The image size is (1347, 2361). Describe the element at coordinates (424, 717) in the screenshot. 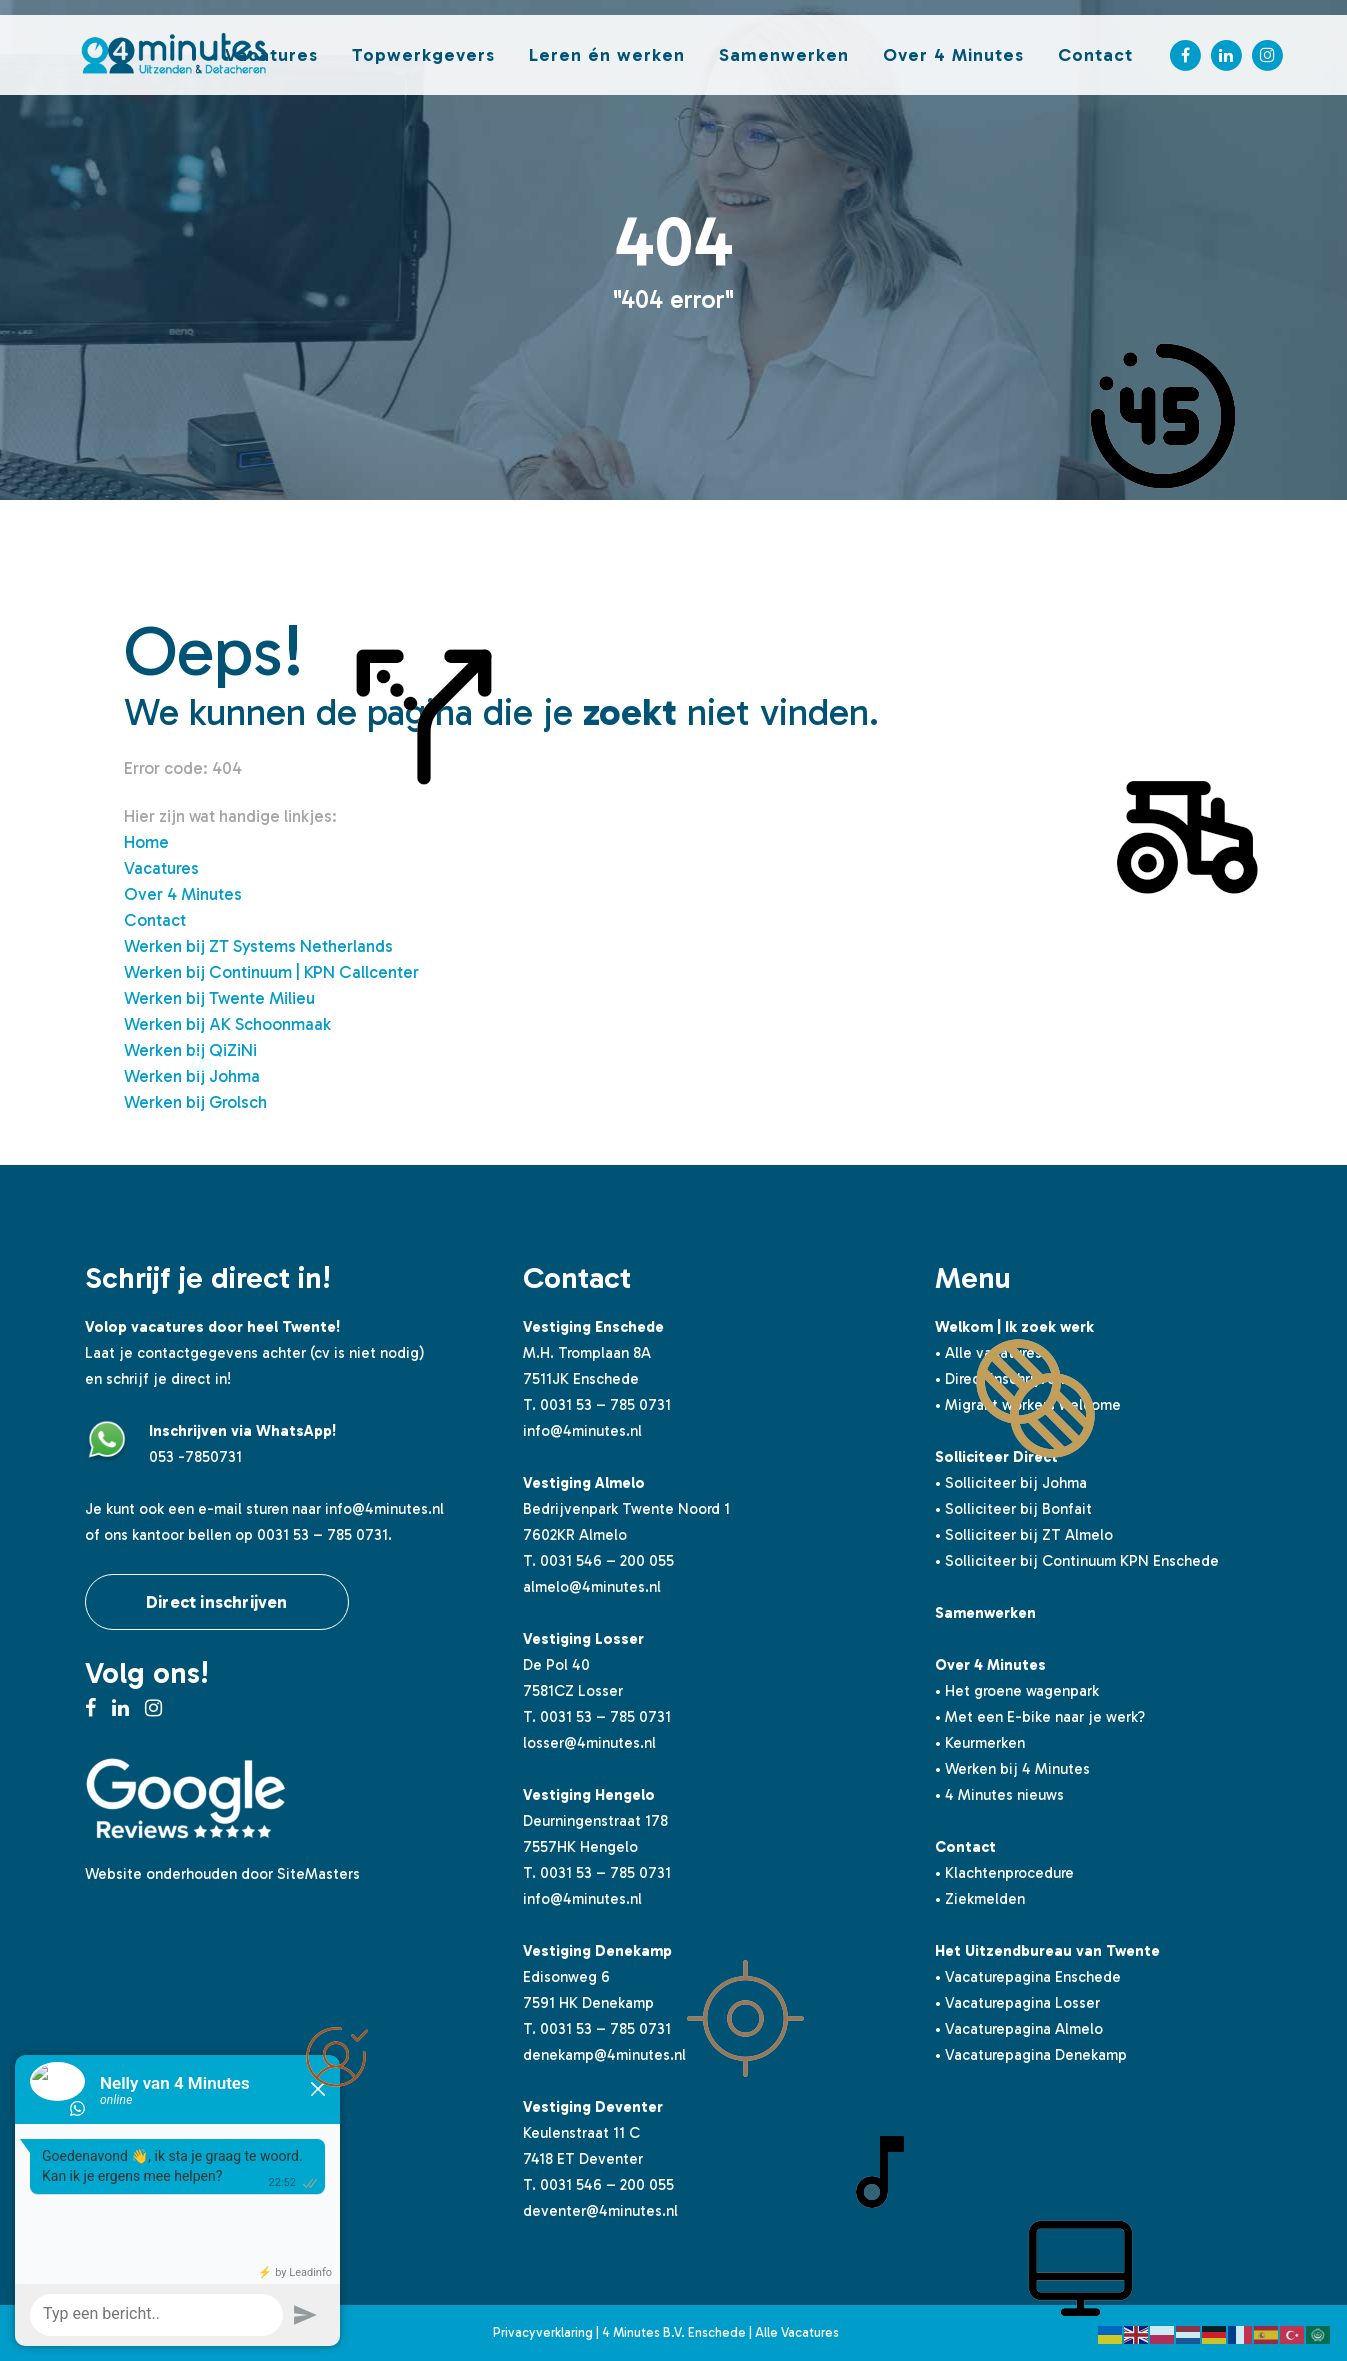

I see `take alternate route to the right` at that location.